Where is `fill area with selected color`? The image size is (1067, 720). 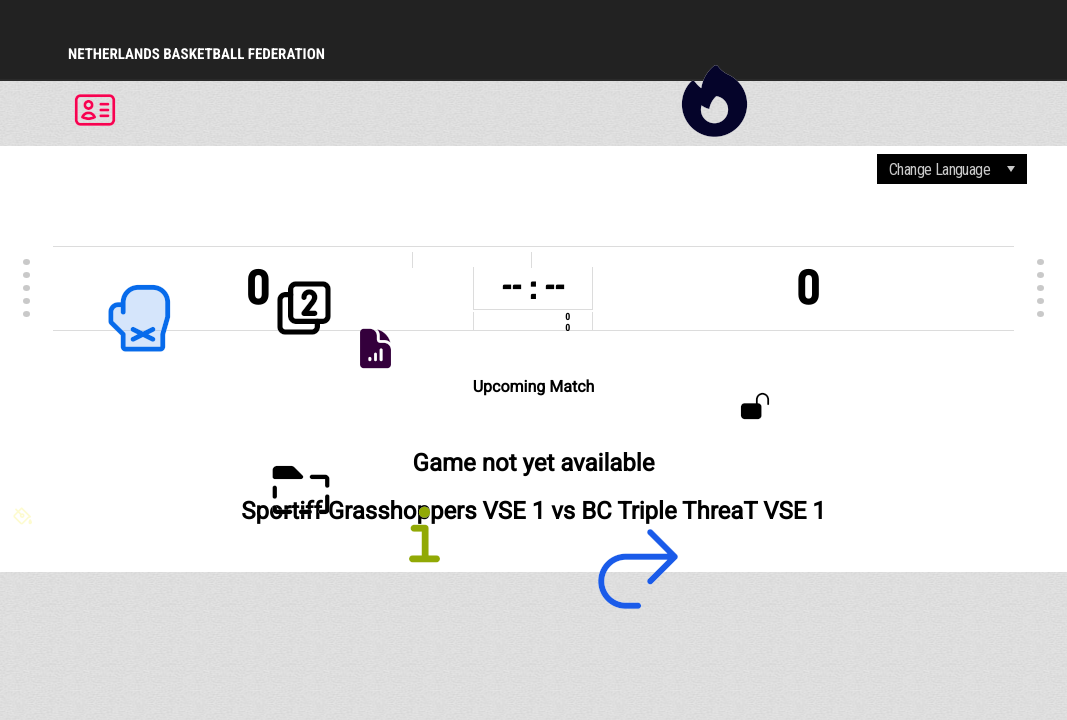 fill area with selected color is located at coordinates (22, 516).